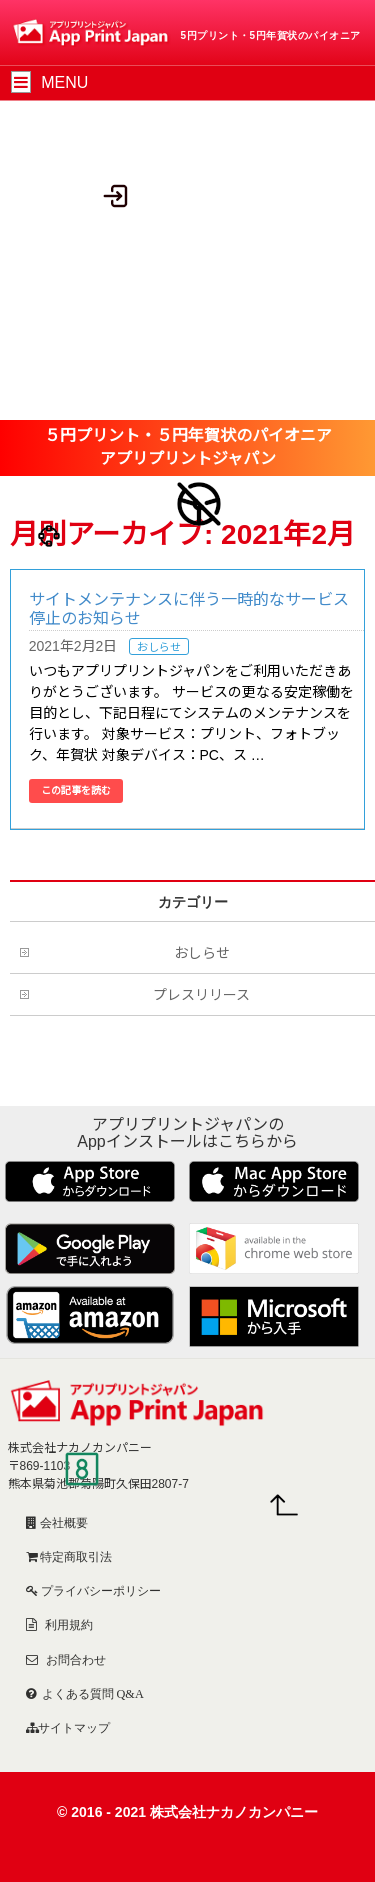 This screenshot has height=1882, width=375. I want to click on log in to your account, so click(116, 196).